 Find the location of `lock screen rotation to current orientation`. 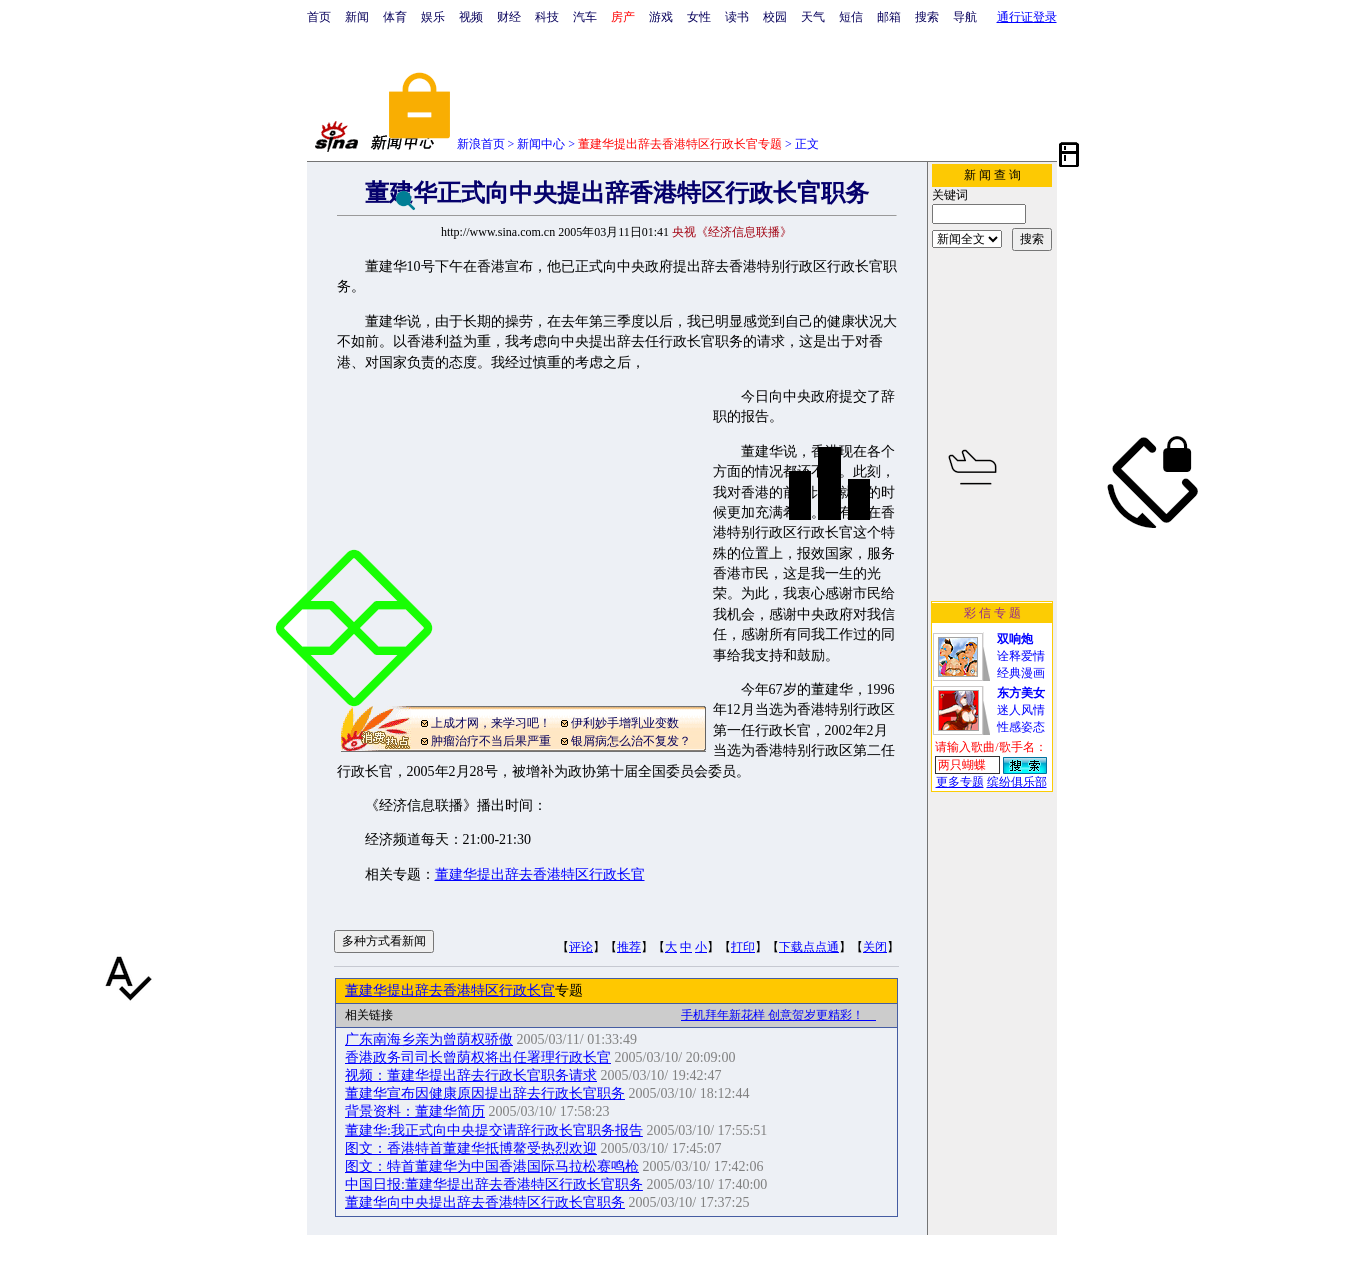

lock screen rotation to current orientation is located at coordinates (1155, 480).